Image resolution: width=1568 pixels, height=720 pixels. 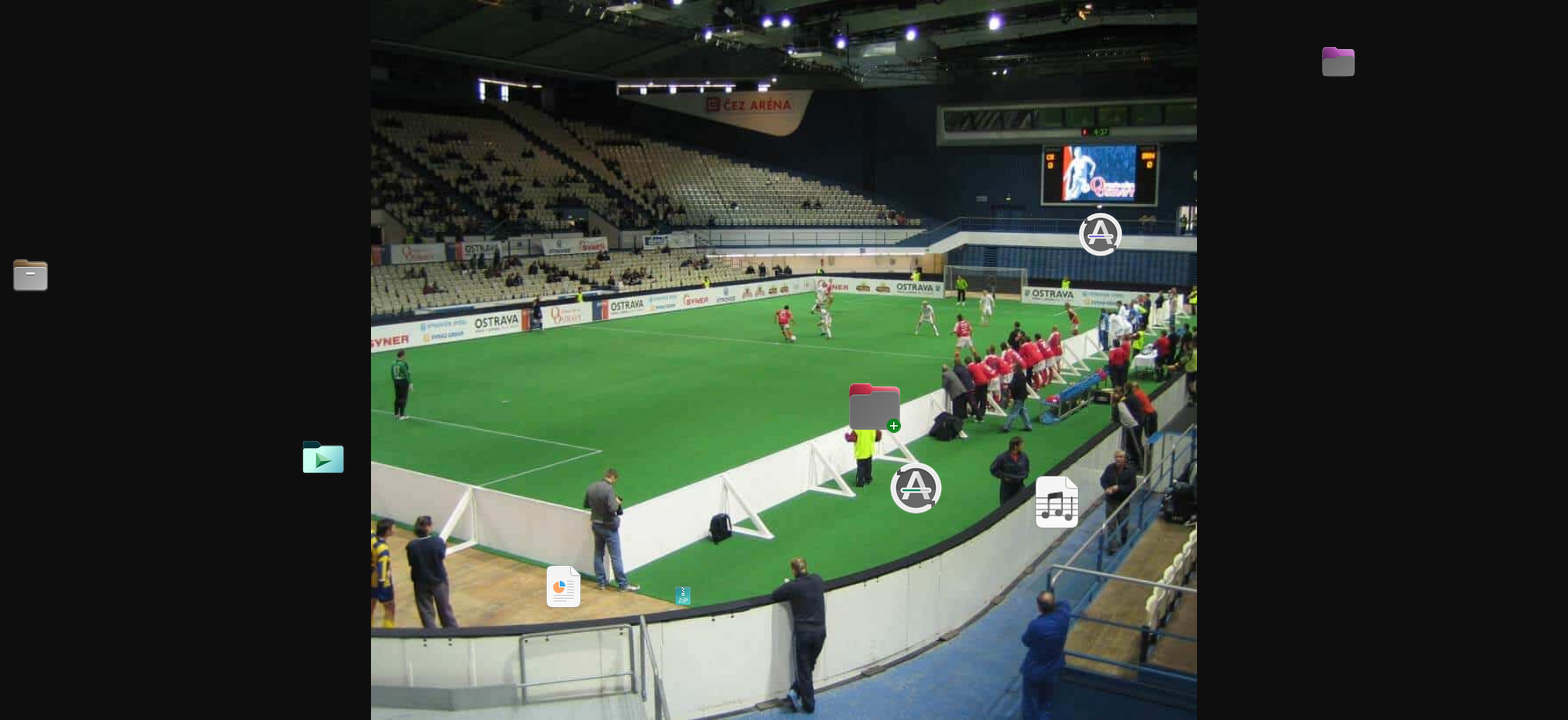 What do you see at coordinates (916, 488) in the screenshot?
I see `check for available software updates` at bounding box center [916, 488].